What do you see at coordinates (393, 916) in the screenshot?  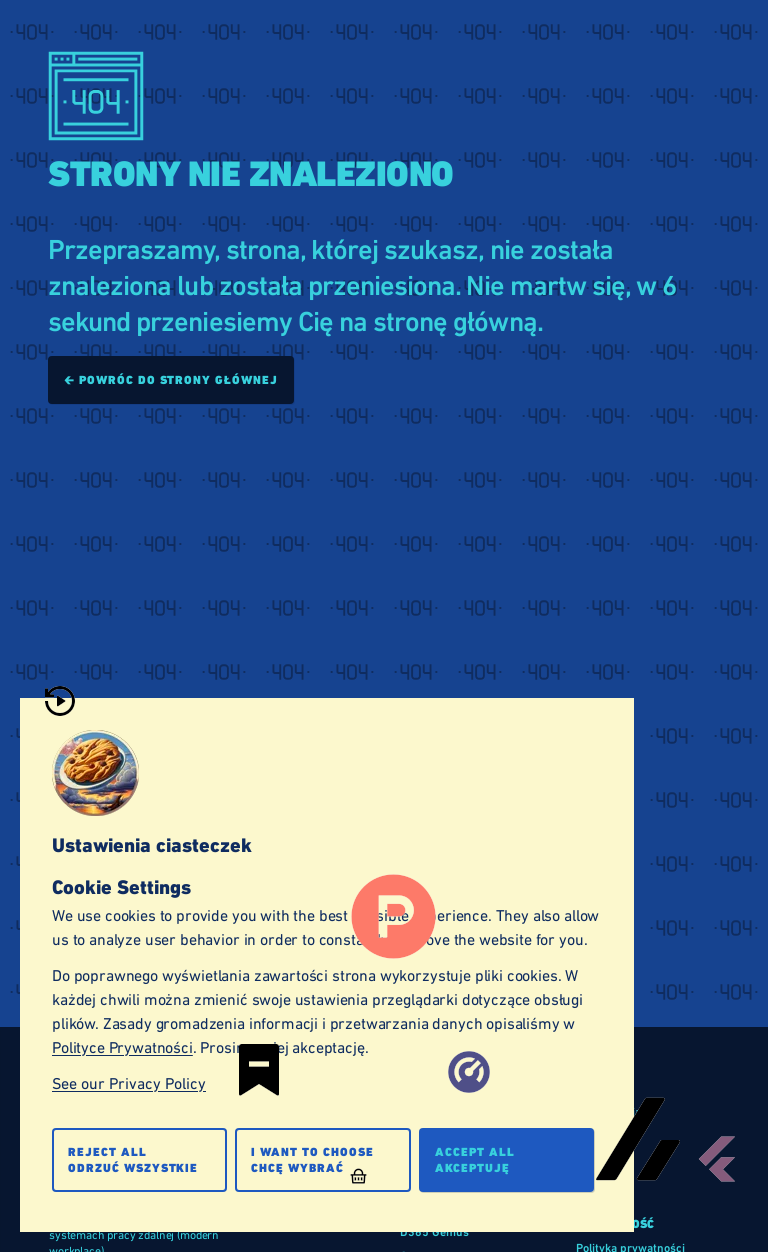 I see `visit Product Hunt website or app` at bounding box center [393, 916].